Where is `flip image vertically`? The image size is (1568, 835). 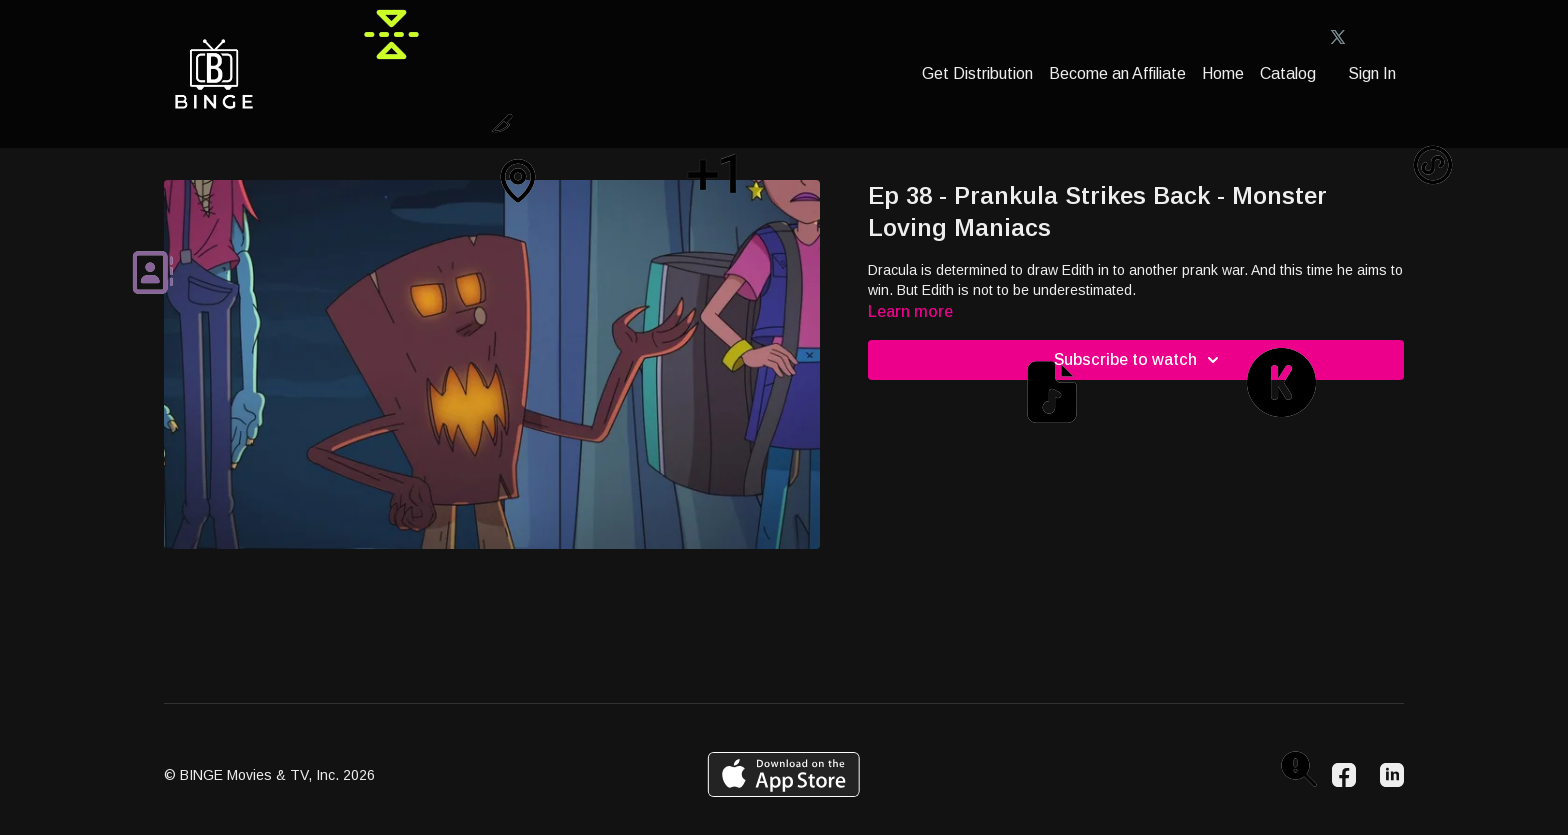
flip image vertically is located at coordinates (391, 34).